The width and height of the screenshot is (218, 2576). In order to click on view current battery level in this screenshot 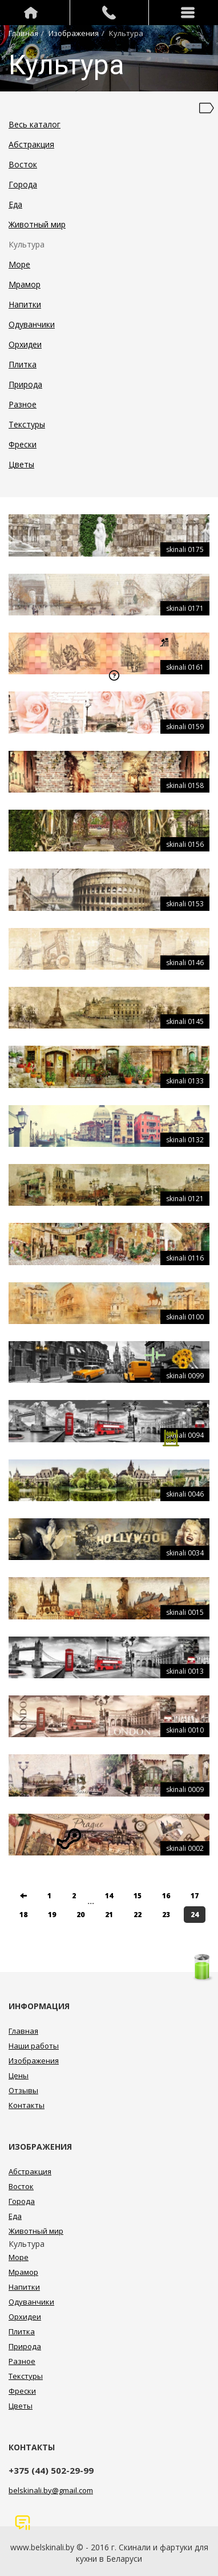, I will do `click(202, 1967)`.